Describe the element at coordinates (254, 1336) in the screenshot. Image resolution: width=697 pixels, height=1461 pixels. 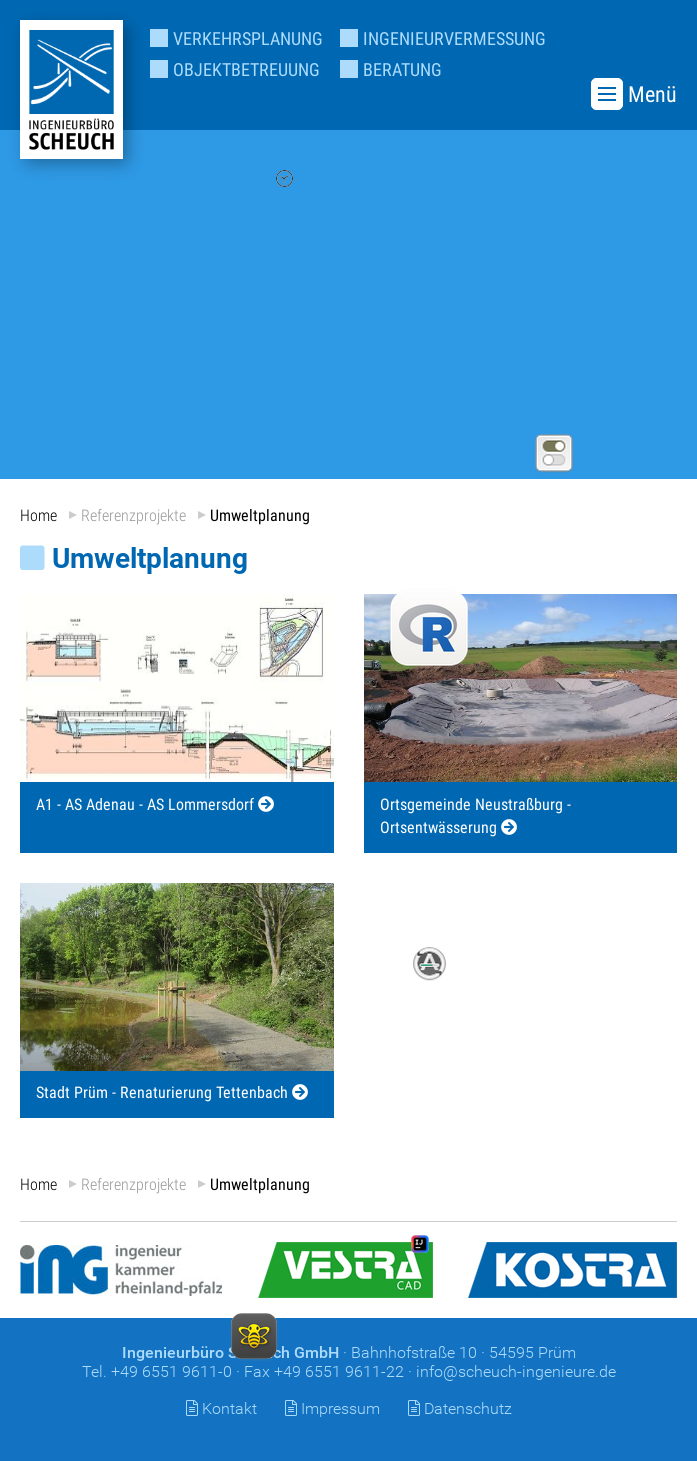
I see `open freeplane mind mapping application` at that location.